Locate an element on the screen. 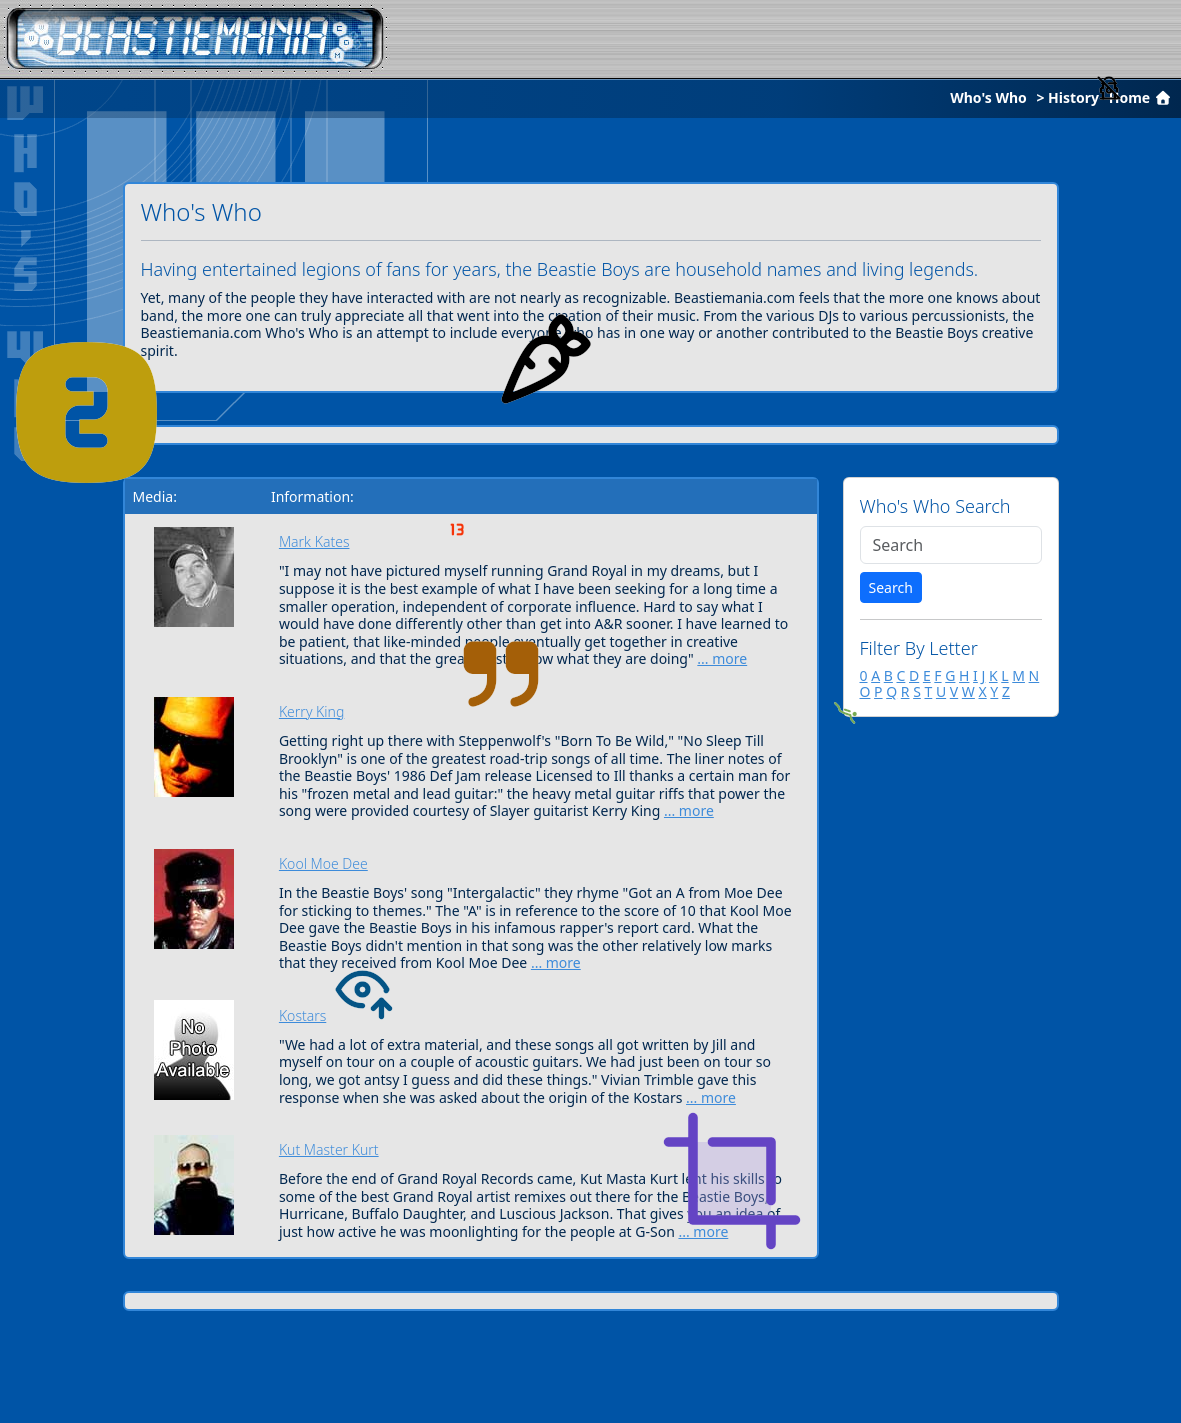  insert a quotation or blockquote is located at coordinates (501, 674).